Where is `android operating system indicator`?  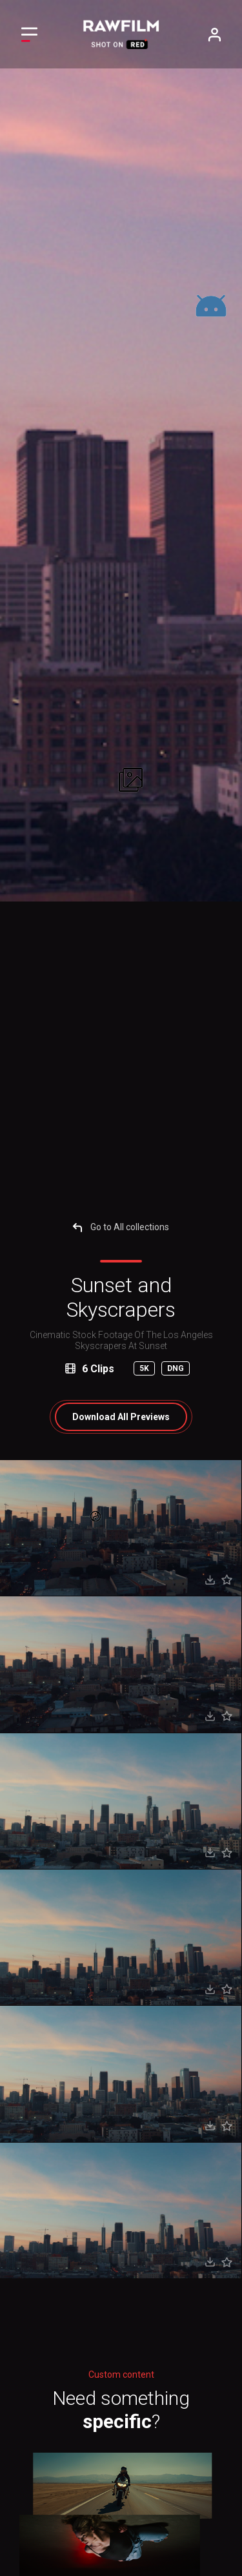 android operating system indicator is located at coordinates (211, 307).